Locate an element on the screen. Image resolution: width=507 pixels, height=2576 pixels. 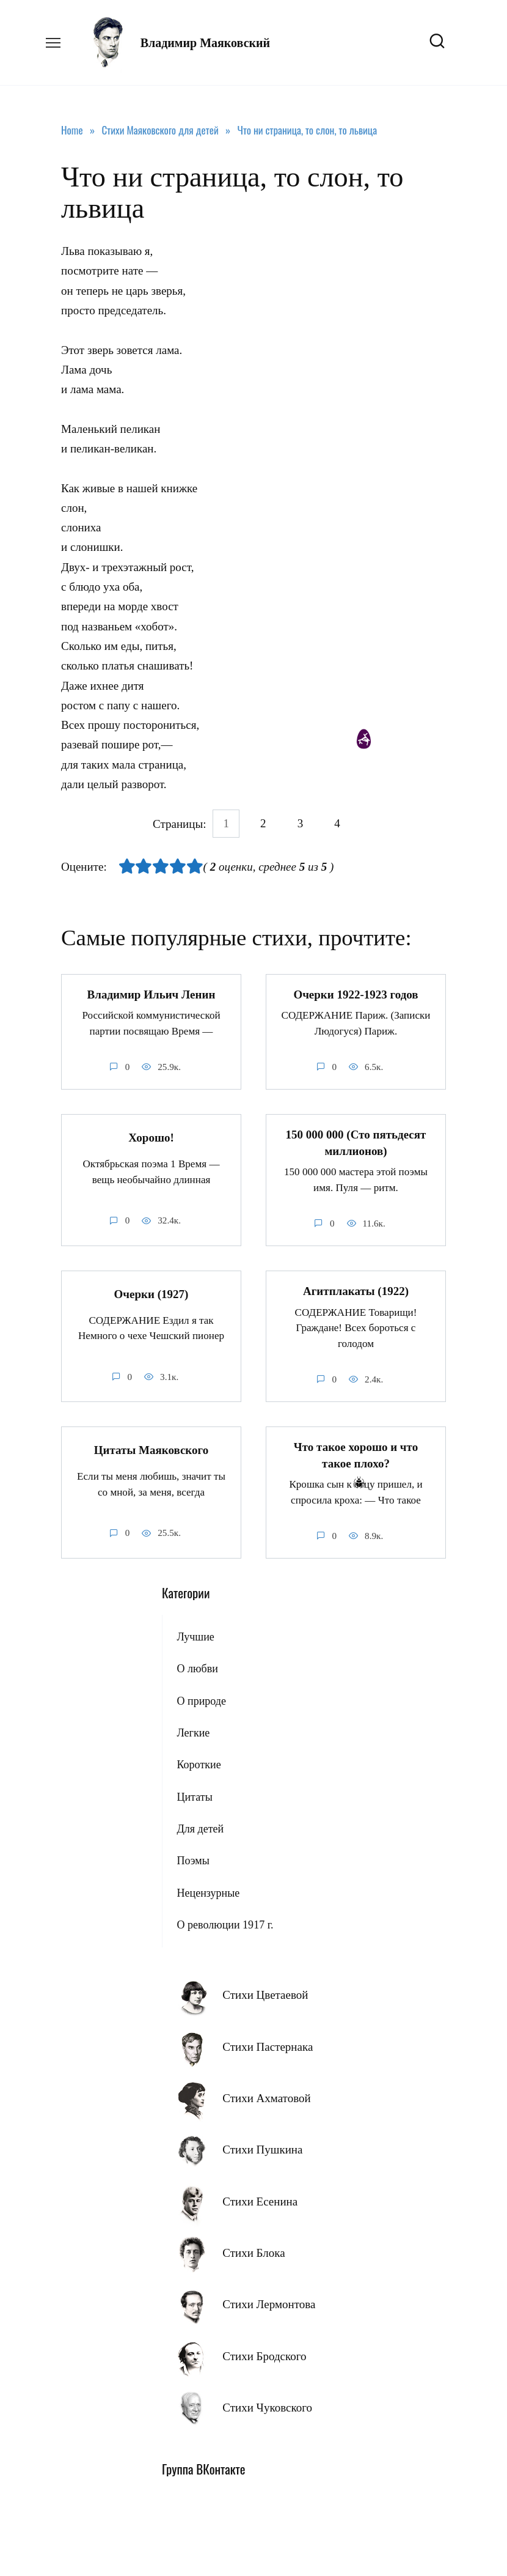
view creature or monster egg details is located at coordinates (363, 739).